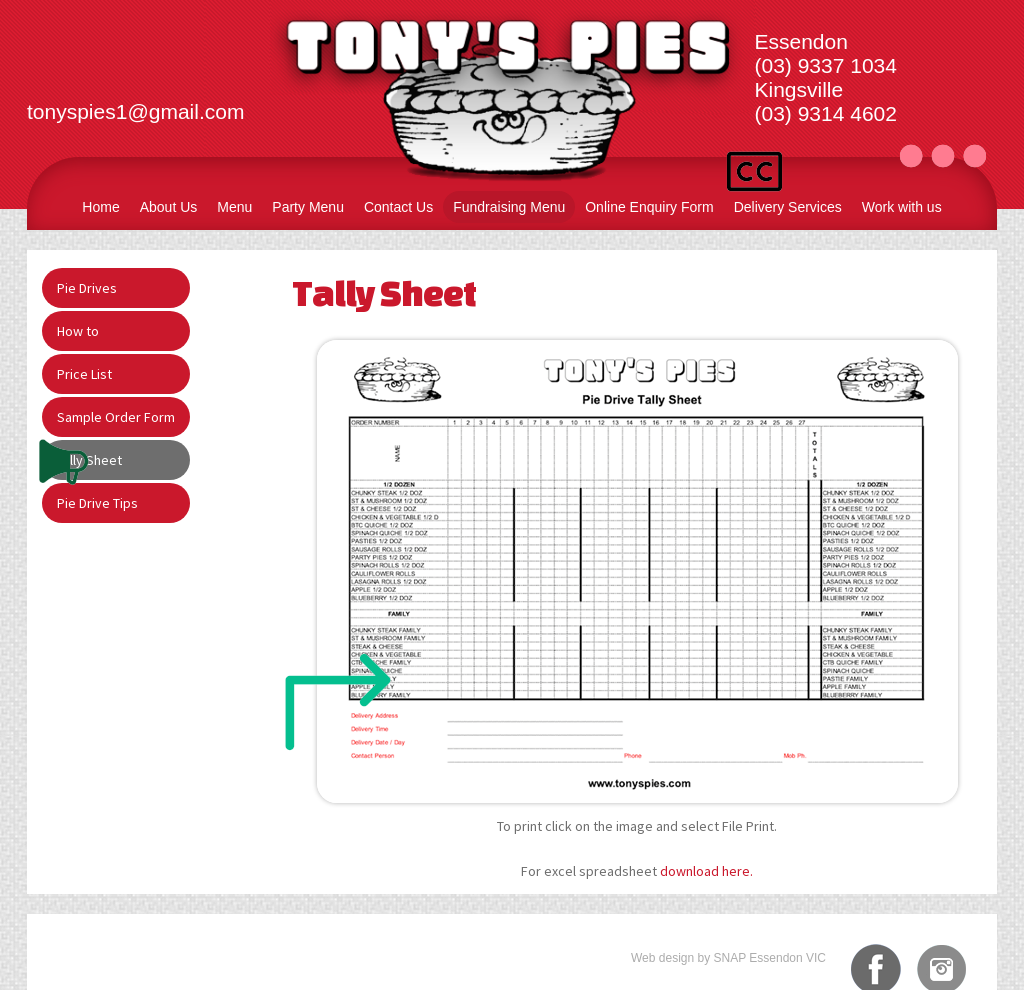  Describe the element at coordinates (61, 463) in the screenshot. I see `make an announcement or broadcast` at that location.